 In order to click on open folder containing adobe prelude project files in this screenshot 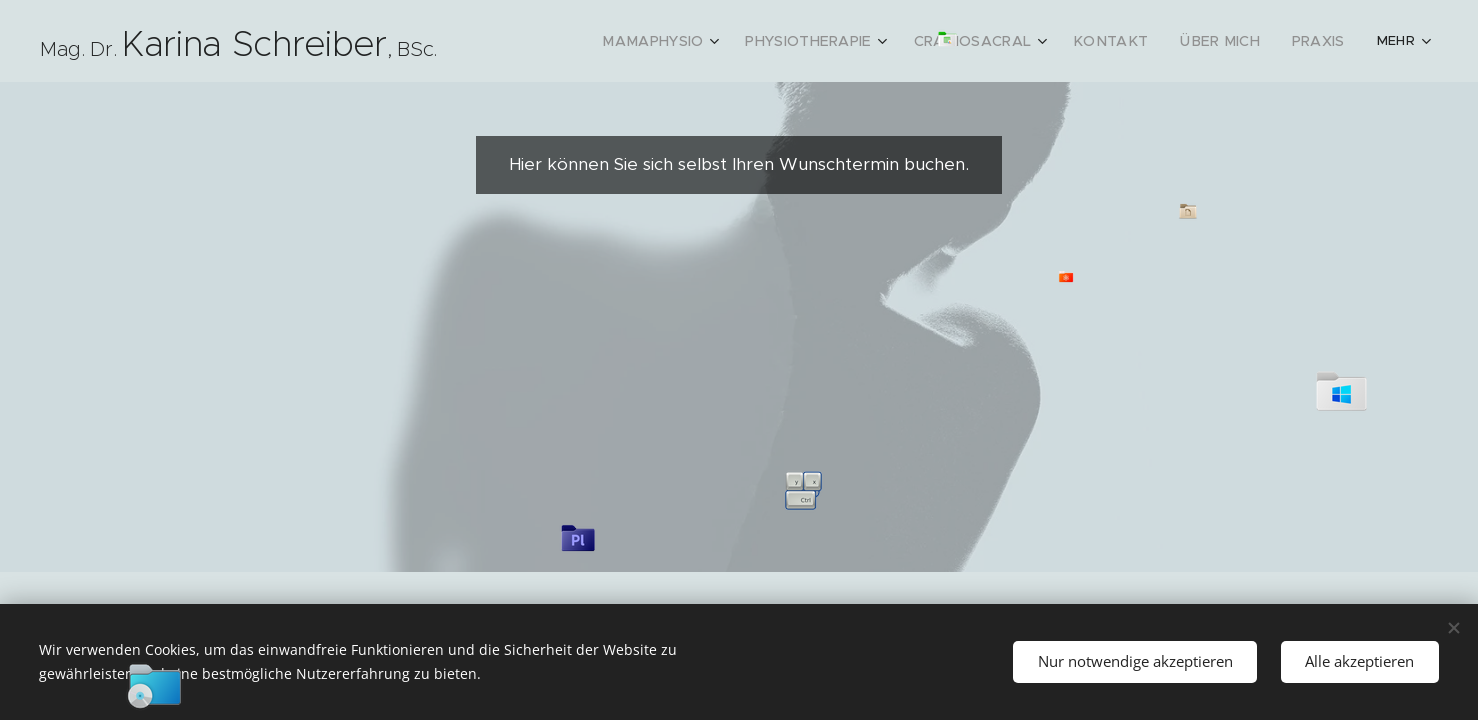, I will do `click(578, 539)`.